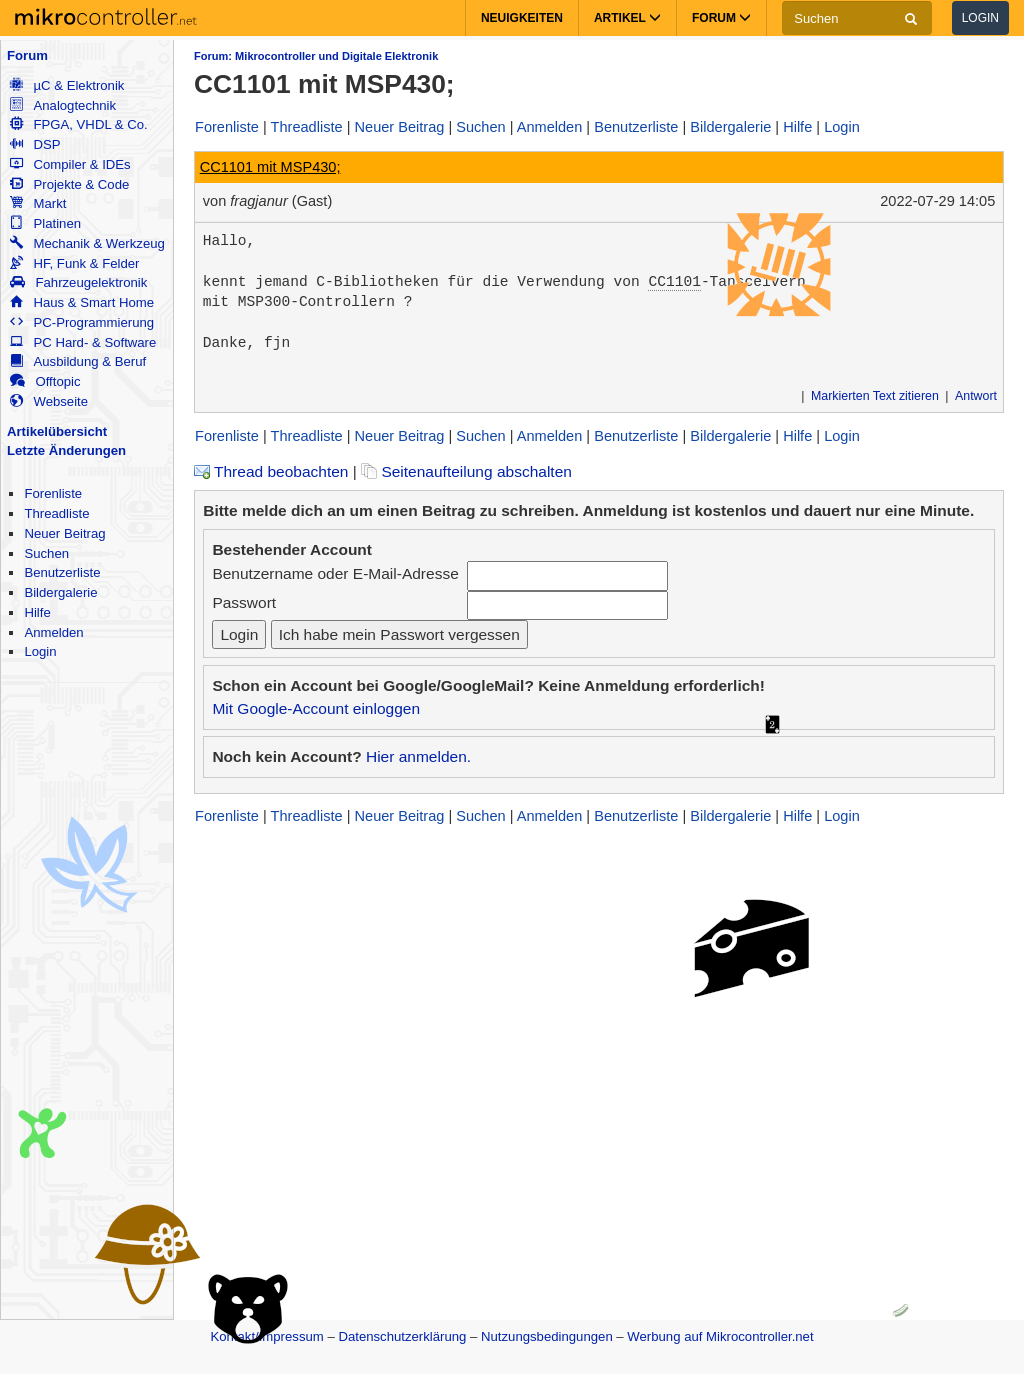 The image size is (1024, 1374). Describe the element at coordinates (752, 951) in the screenshot. I see `cheese or dairy food item in a game inventory` at that location.